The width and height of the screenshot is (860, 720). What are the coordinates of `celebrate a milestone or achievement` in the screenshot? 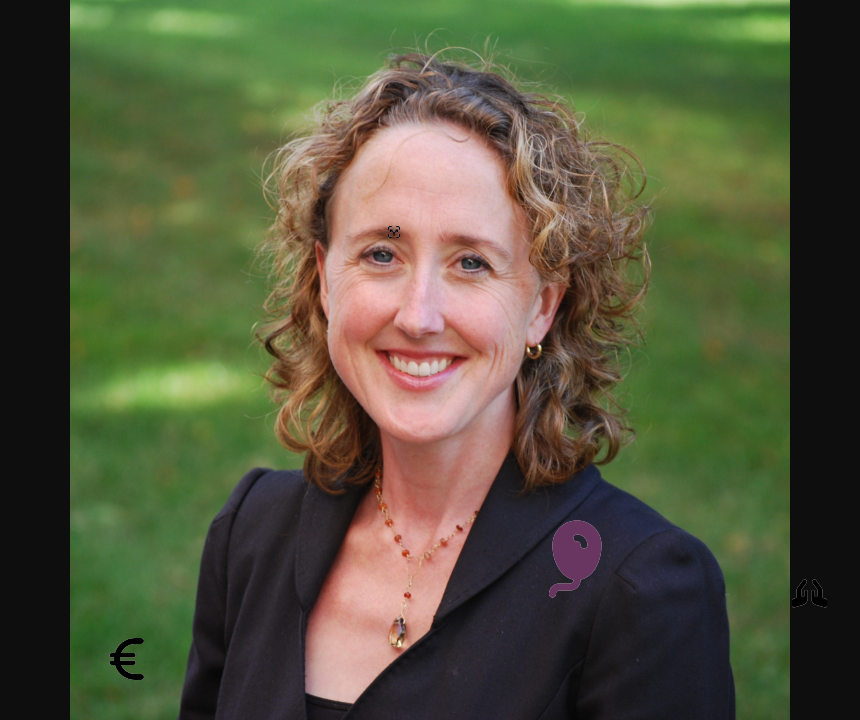 It's located at (577, 559).